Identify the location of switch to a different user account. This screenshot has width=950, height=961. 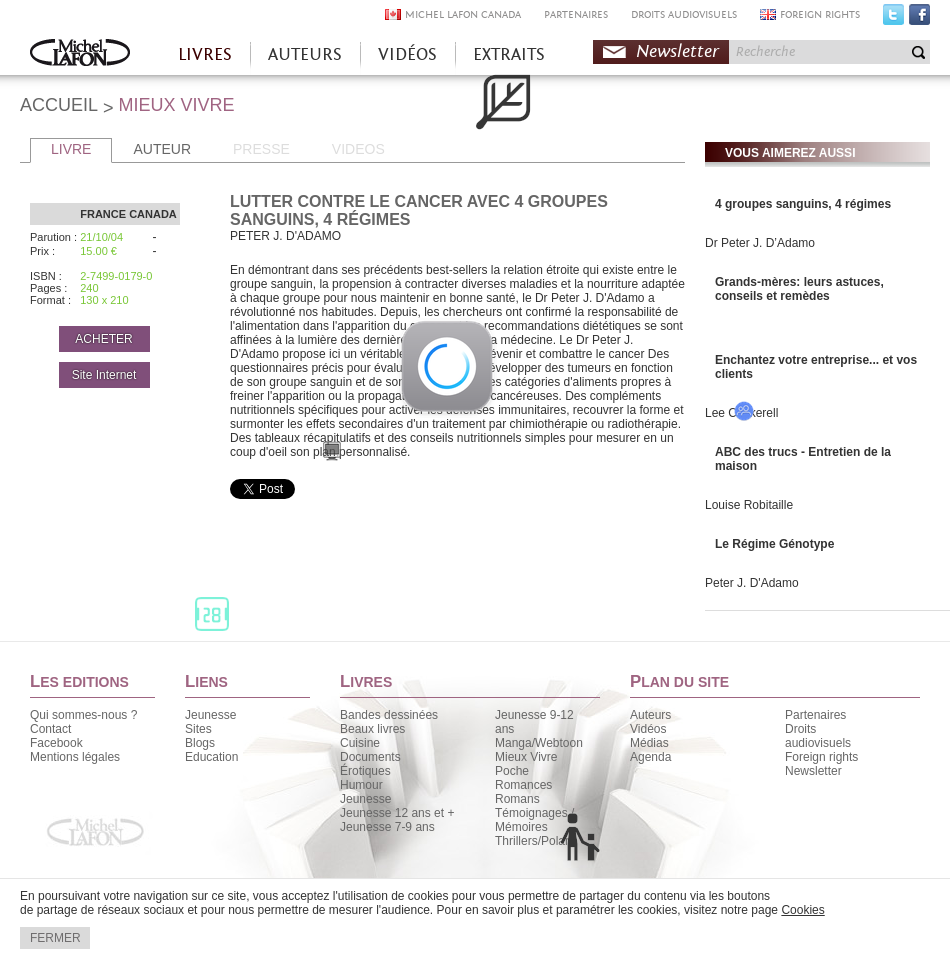
(744, 411).